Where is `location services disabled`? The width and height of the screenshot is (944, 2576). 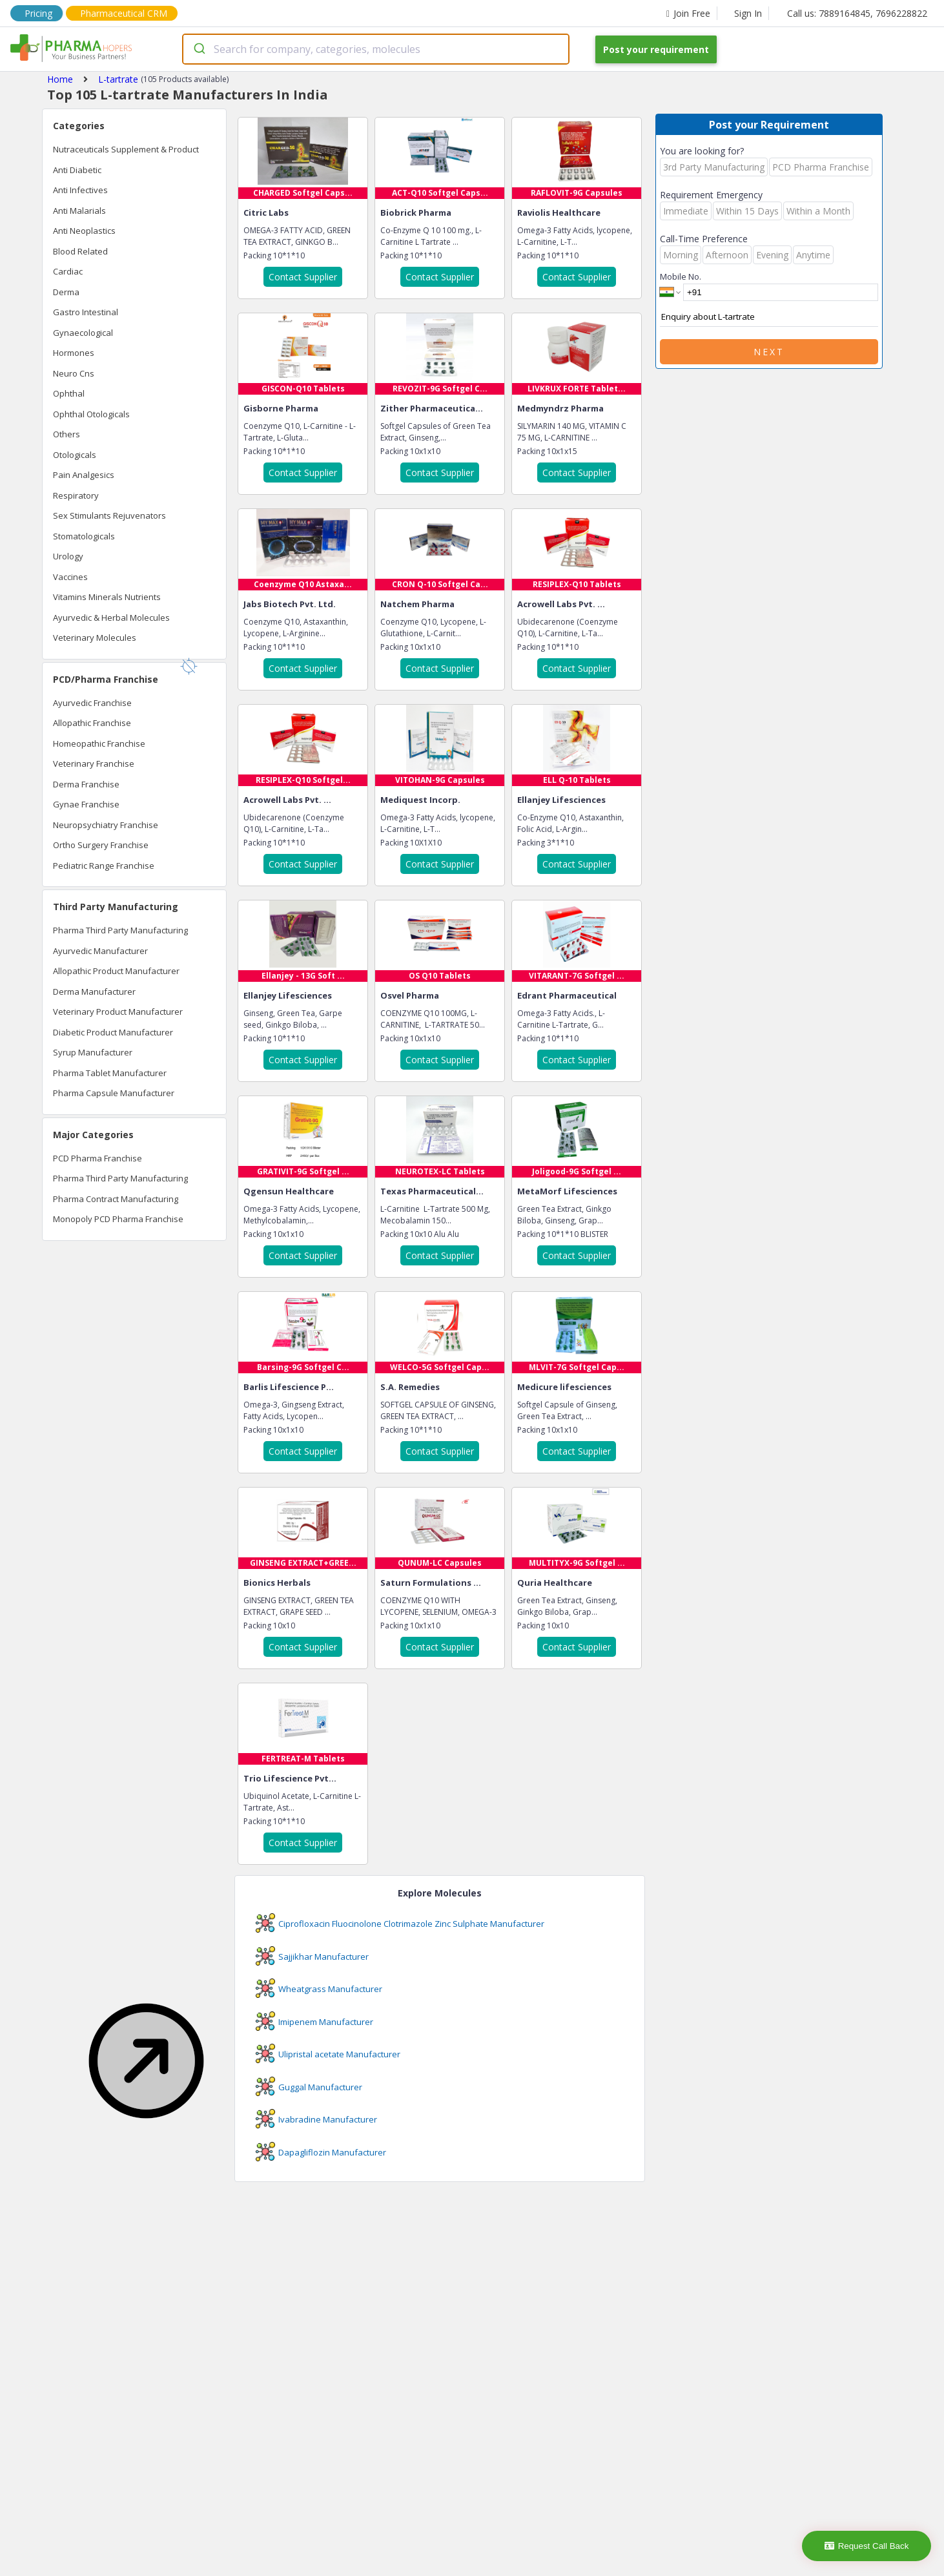 location services disabled is located at coordinates (189, 666).